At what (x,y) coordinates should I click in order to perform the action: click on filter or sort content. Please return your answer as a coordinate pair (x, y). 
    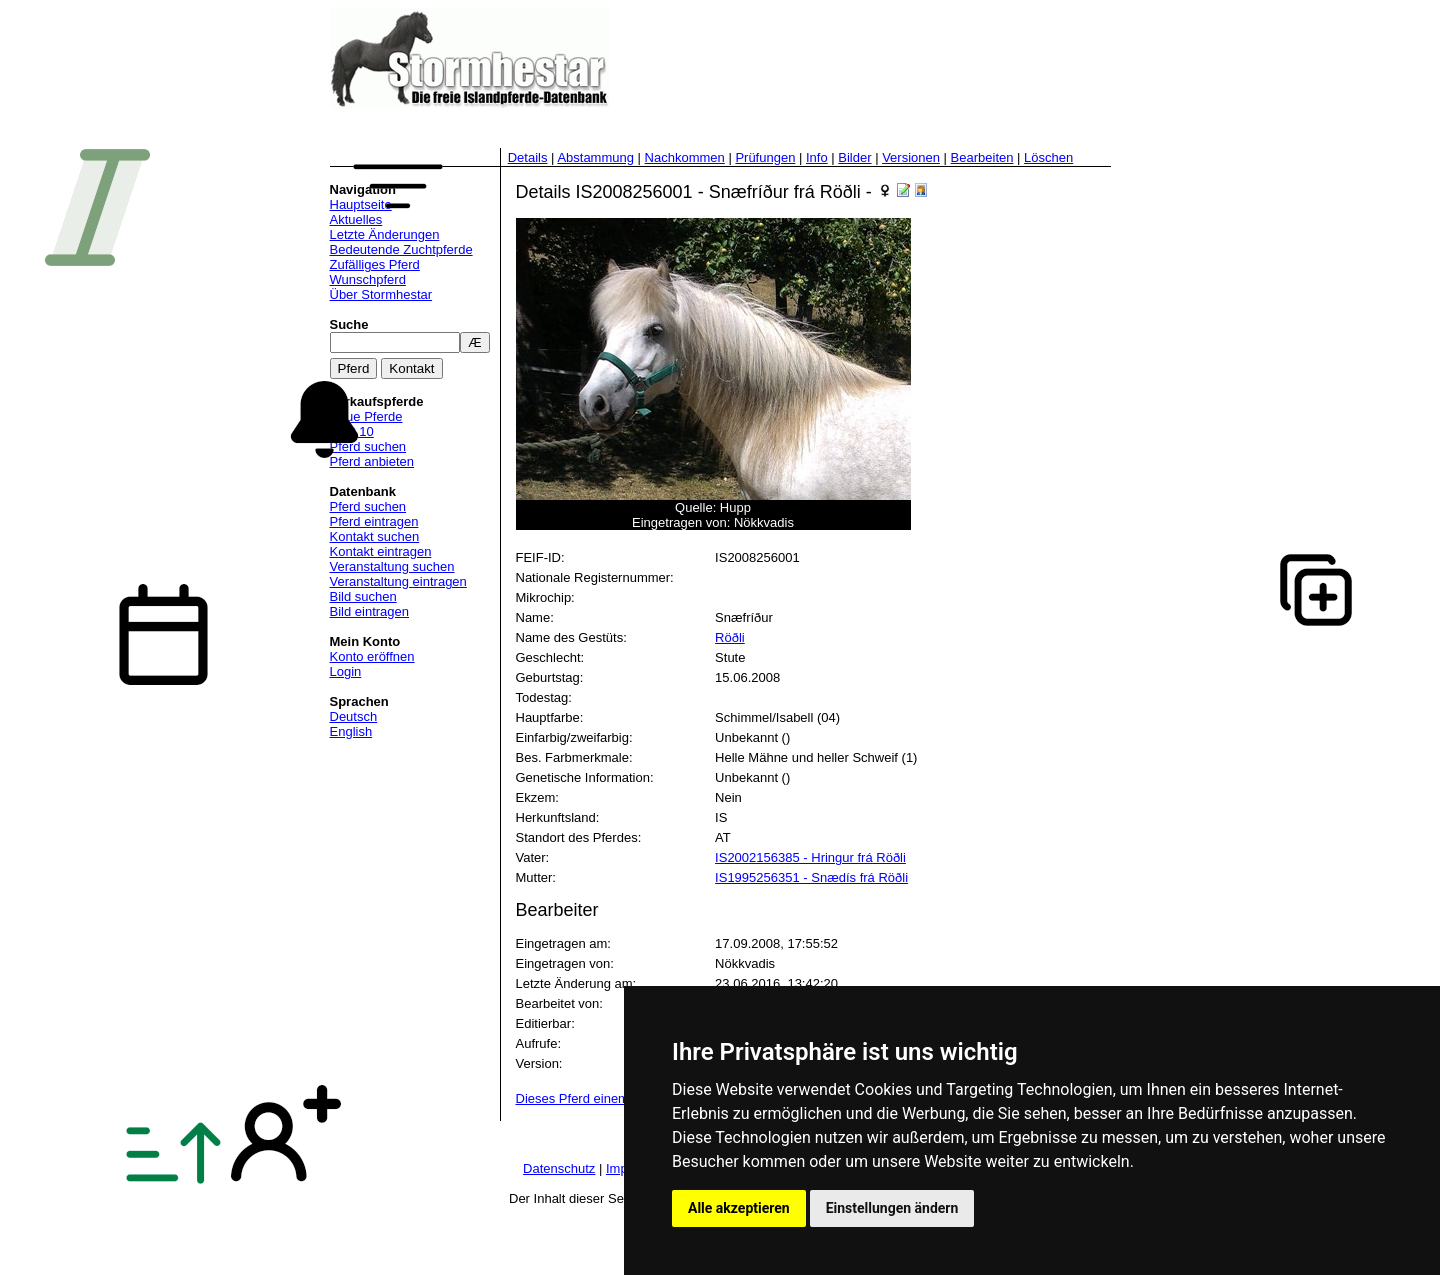
    Looking at the image, I should click on (398, 183).